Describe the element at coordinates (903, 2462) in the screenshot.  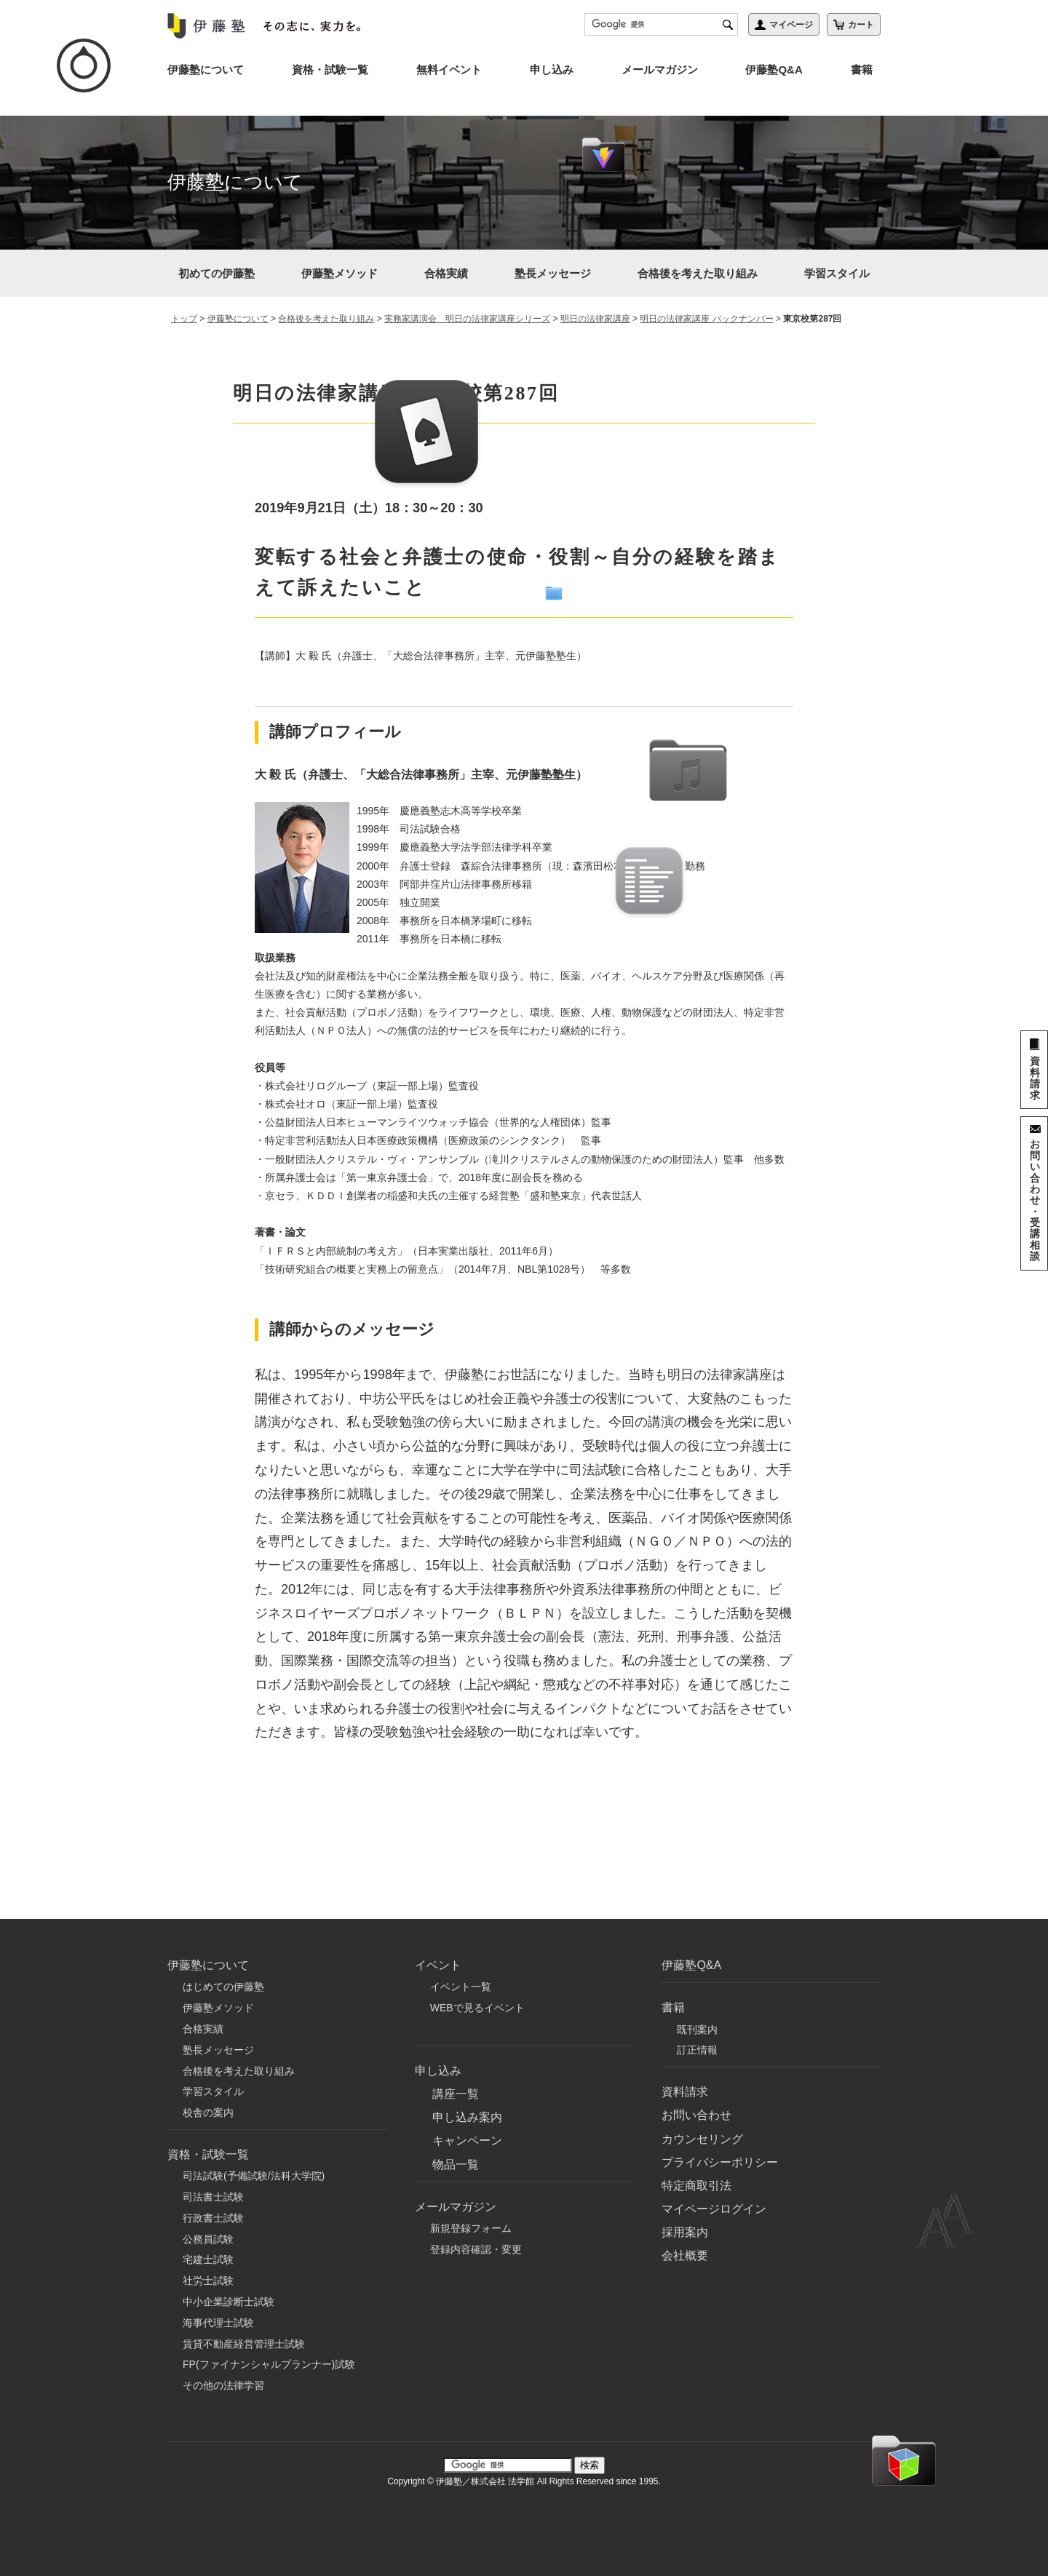
I see `open gtk folder` at that location.